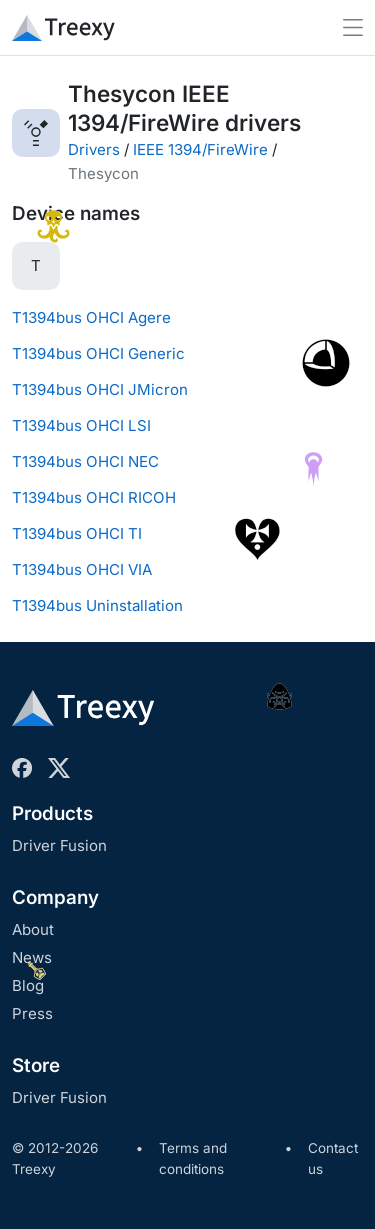 This screenshot has height=1229, width=375. What do you see at coordinates (313, 469) in the screenshot?
I see `trigger an explosion or blast effect` at bounding box center [313, 469].